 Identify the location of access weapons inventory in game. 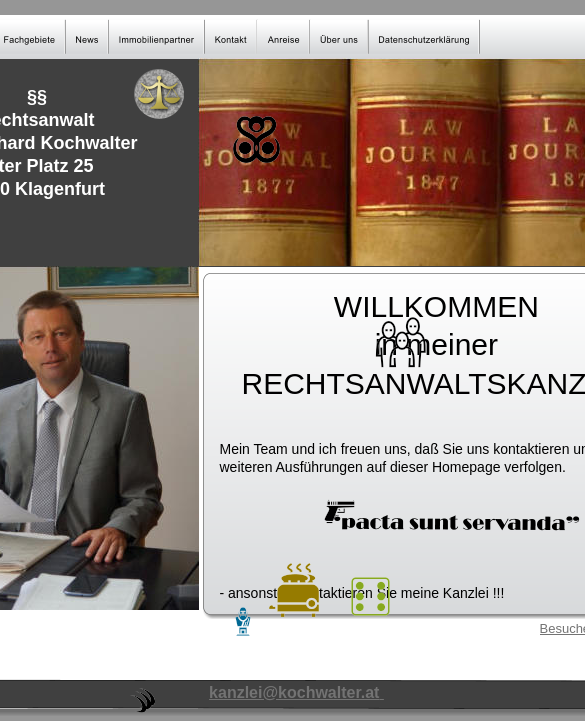
(339, 511).